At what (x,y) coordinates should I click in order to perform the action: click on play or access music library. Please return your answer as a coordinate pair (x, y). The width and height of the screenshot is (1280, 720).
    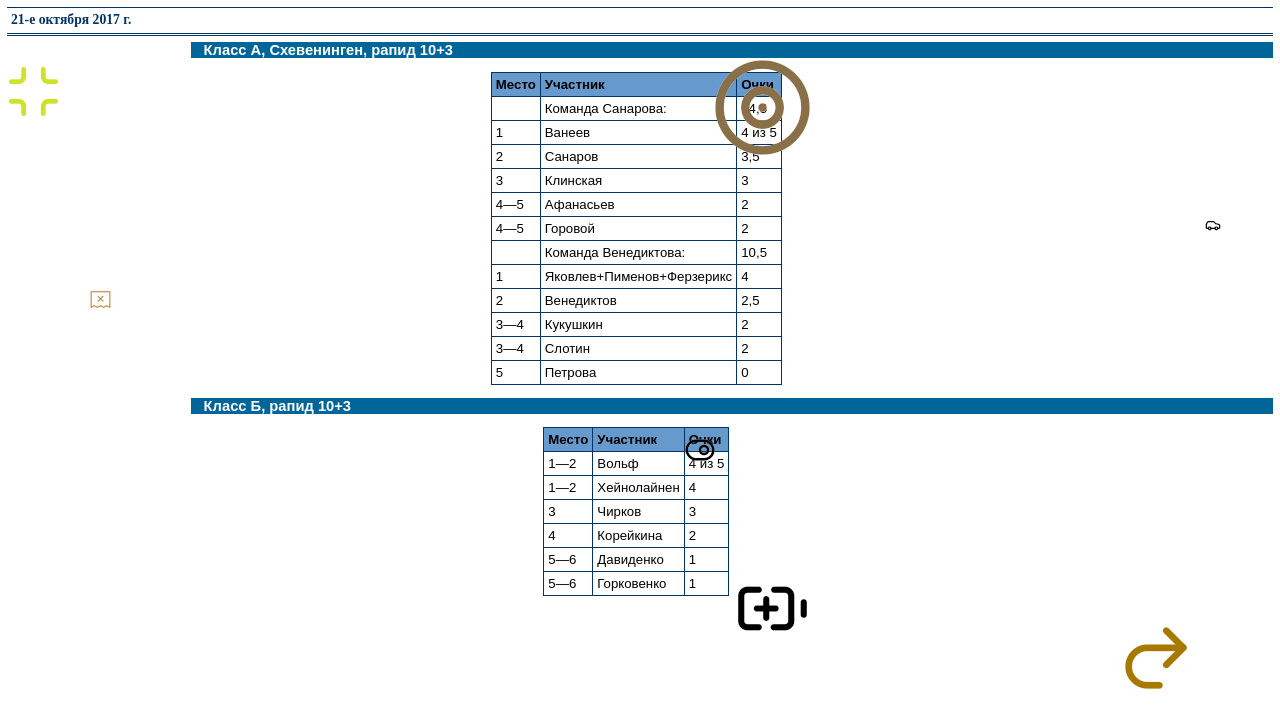
    Looking at the image, I should click on (762, 107).